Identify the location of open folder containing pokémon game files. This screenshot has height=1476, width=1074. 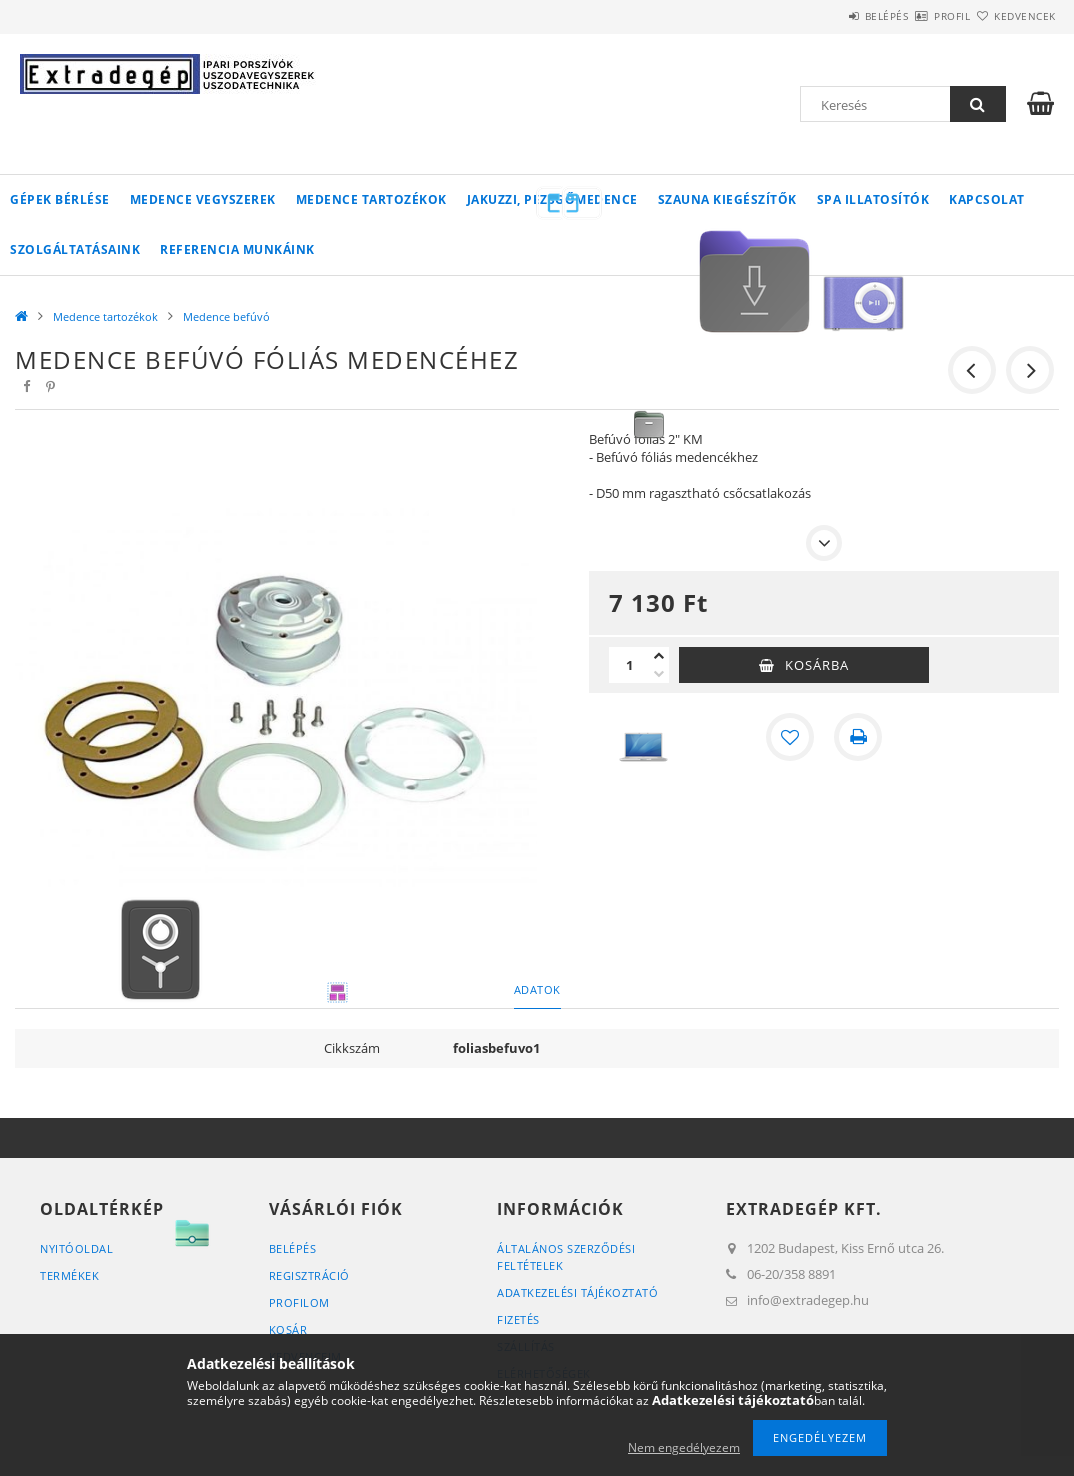
(192, 1234).